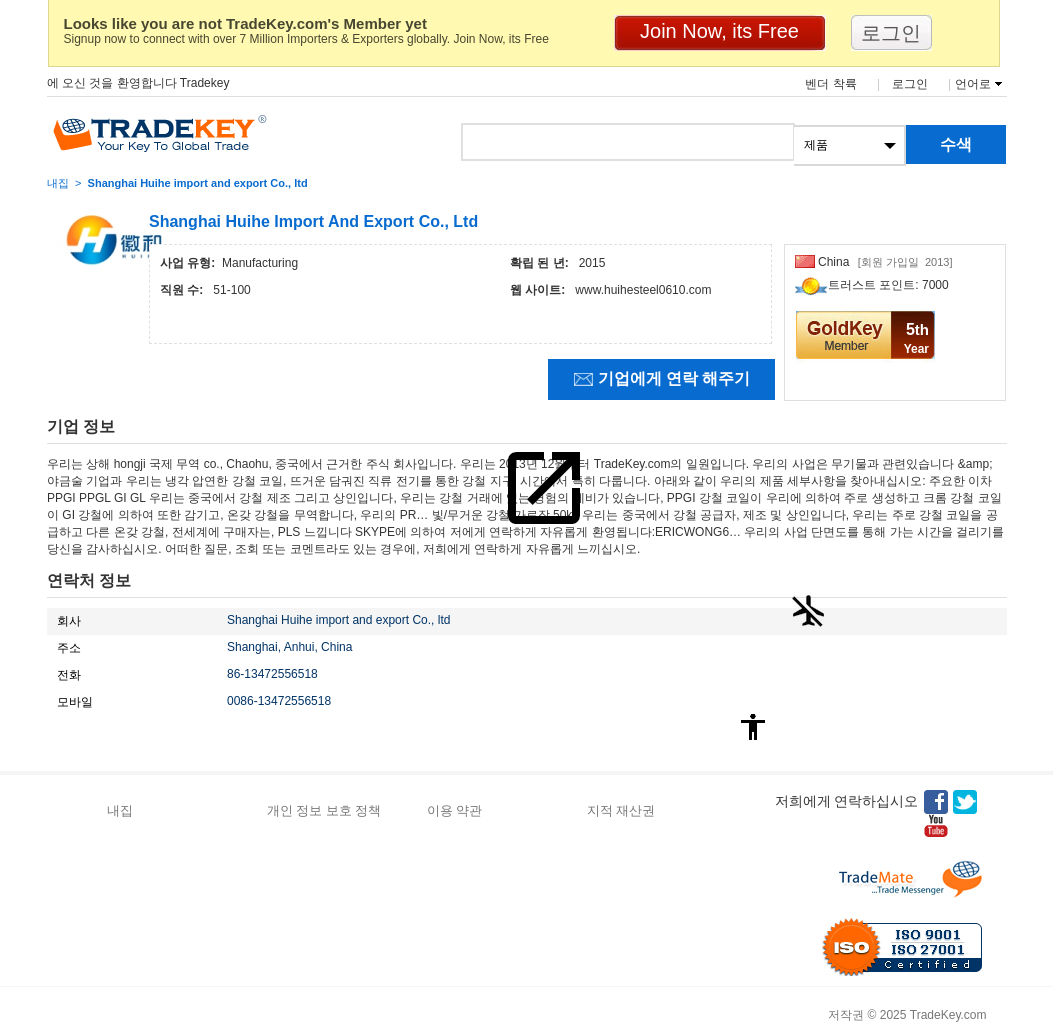 This screenshot has width=1053, height=1035. What do you see at coordinates (753, 727) in the screenshot?
I see `access accessibility settings` at bounding box center [753, 727].